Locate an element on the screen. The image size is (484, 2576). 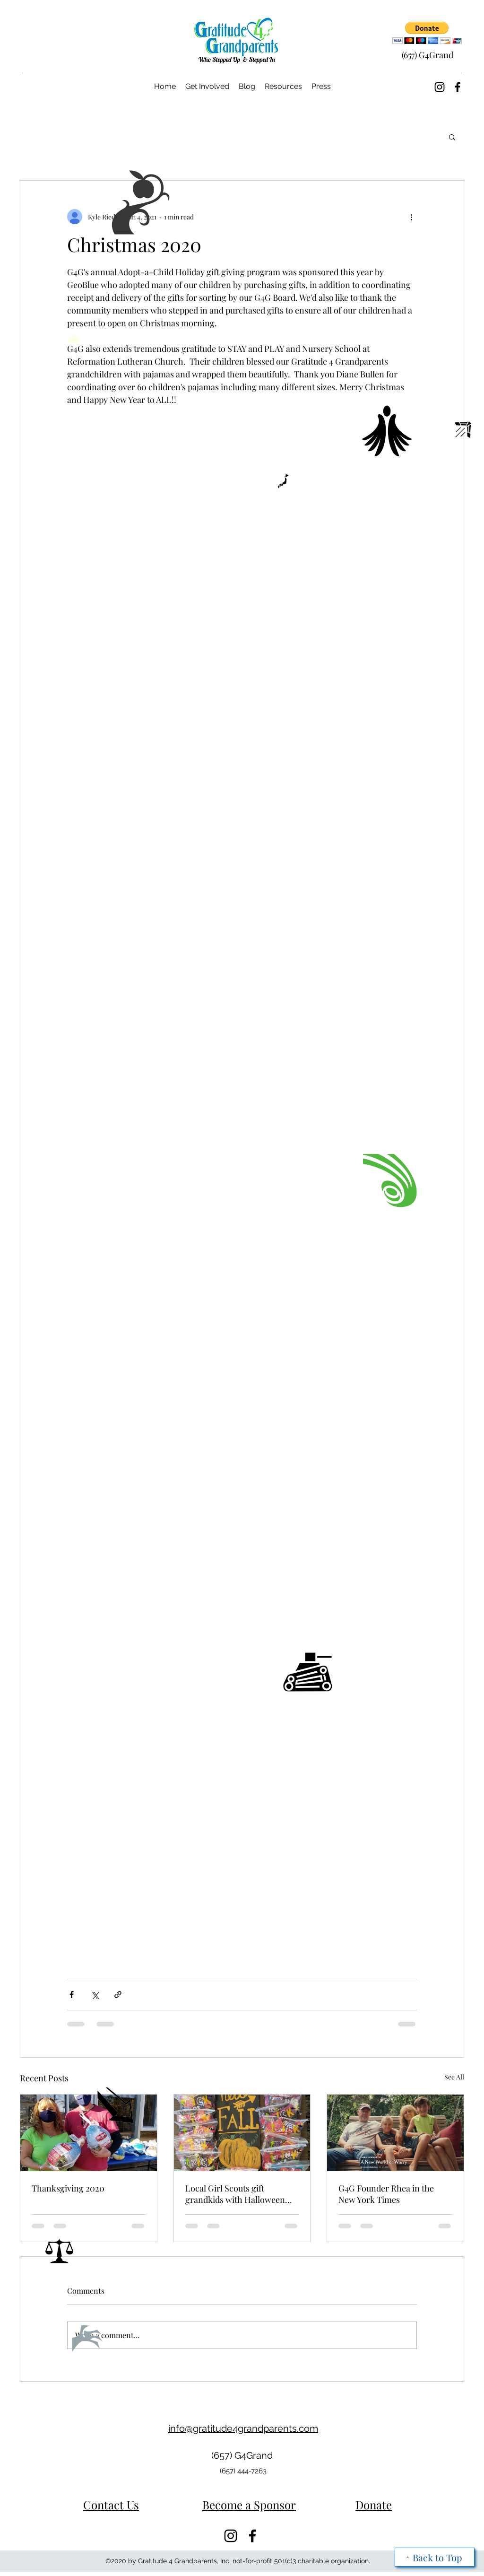
equip armored boomerang weapon is located at coordinates (463, 429).